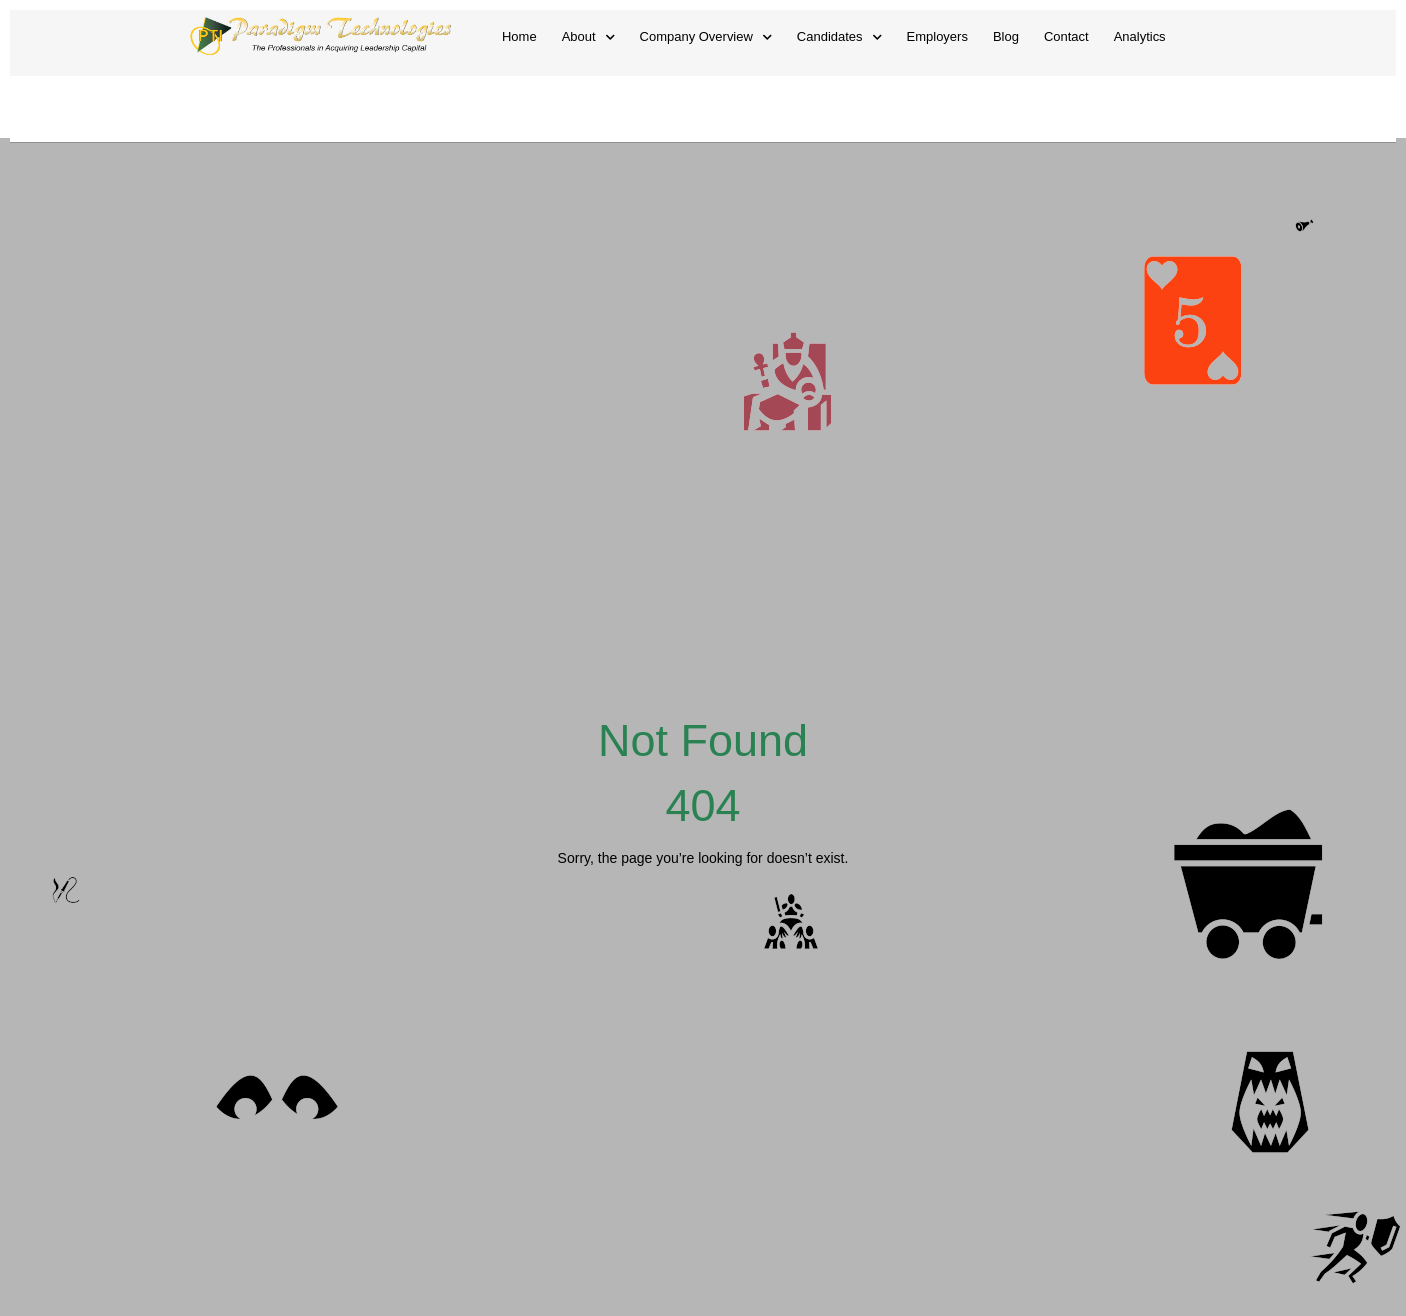  I want to click on access soldering or electronics tools, so click(65, 890).